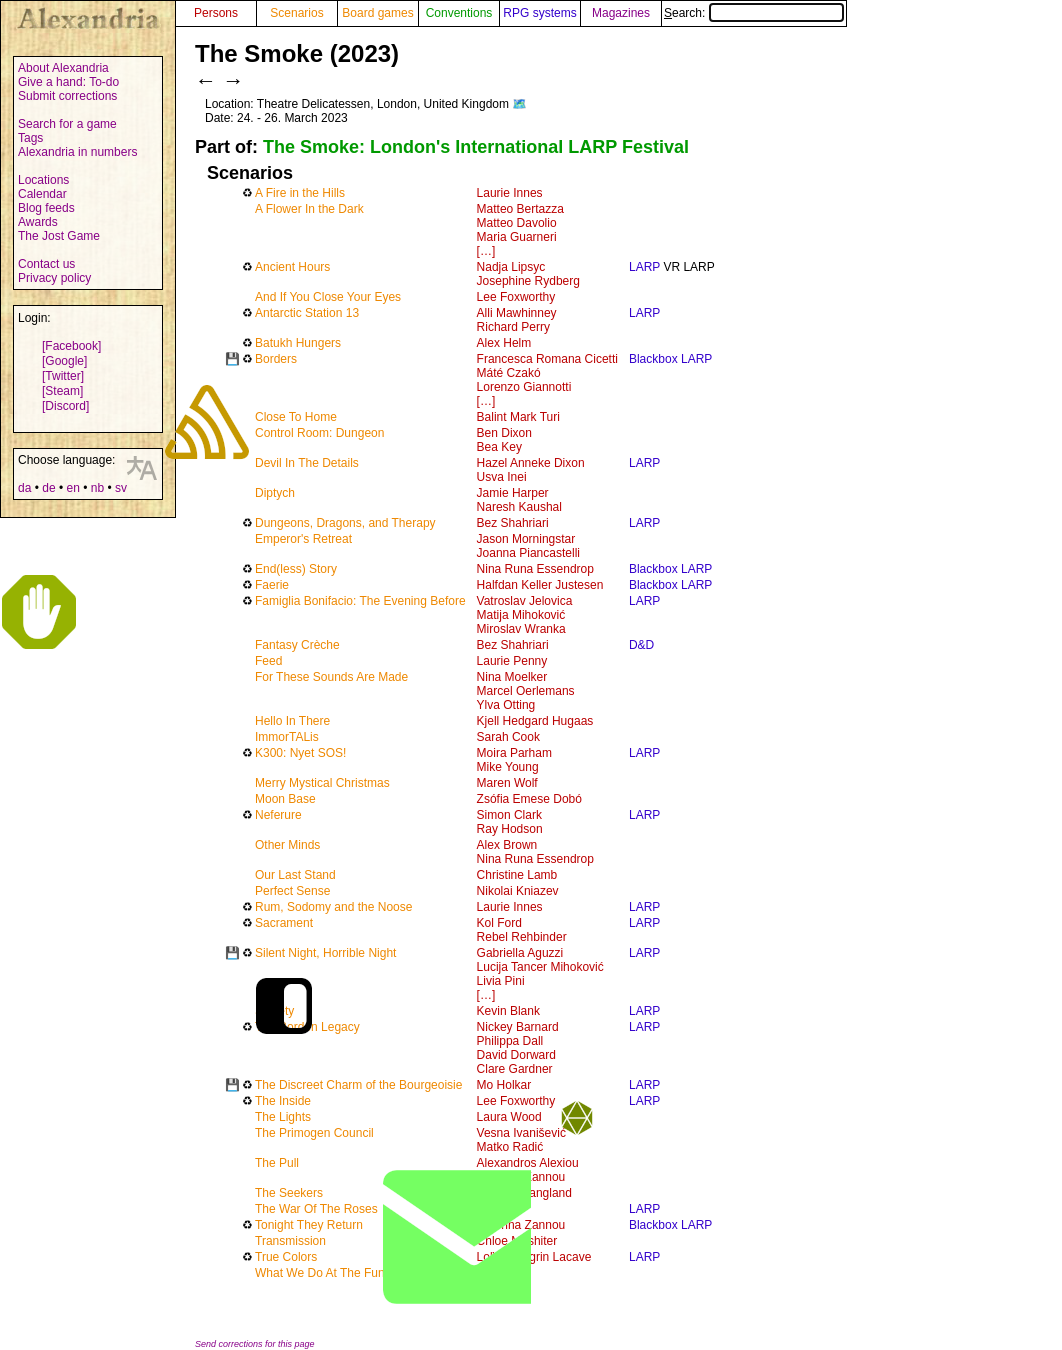 Image resolution: width=1062 pixels, height=1350 pixels. What do you see at coordinates (39, 612) in the screenshot?
I see `adblock browser extension logo` at bounding box center [39, 612].